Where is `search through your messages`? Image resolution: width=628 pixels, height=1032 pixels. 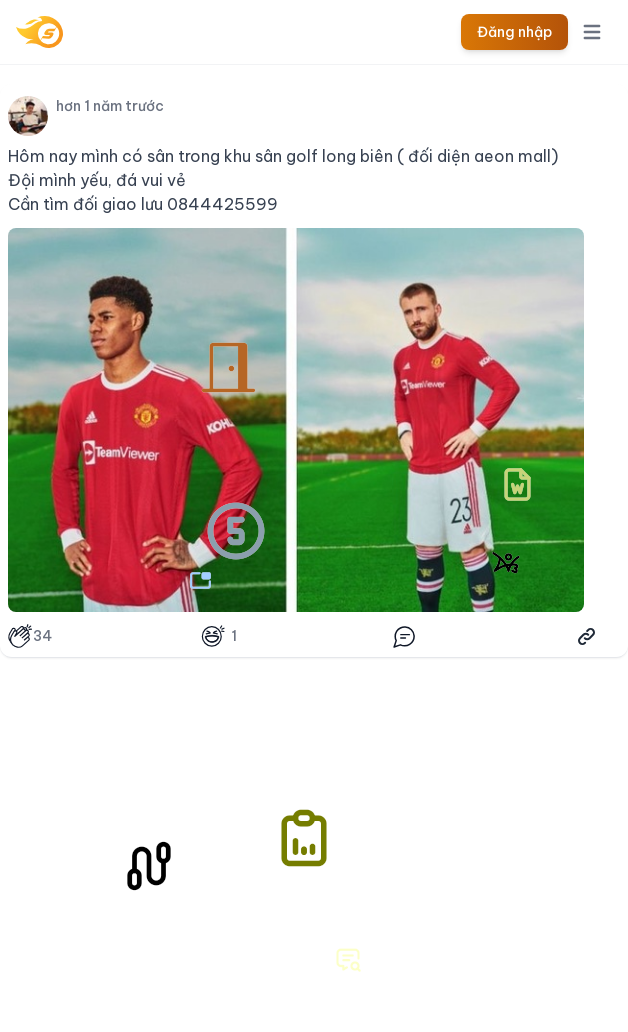 search through your messages is located at coordinates (348, 959).